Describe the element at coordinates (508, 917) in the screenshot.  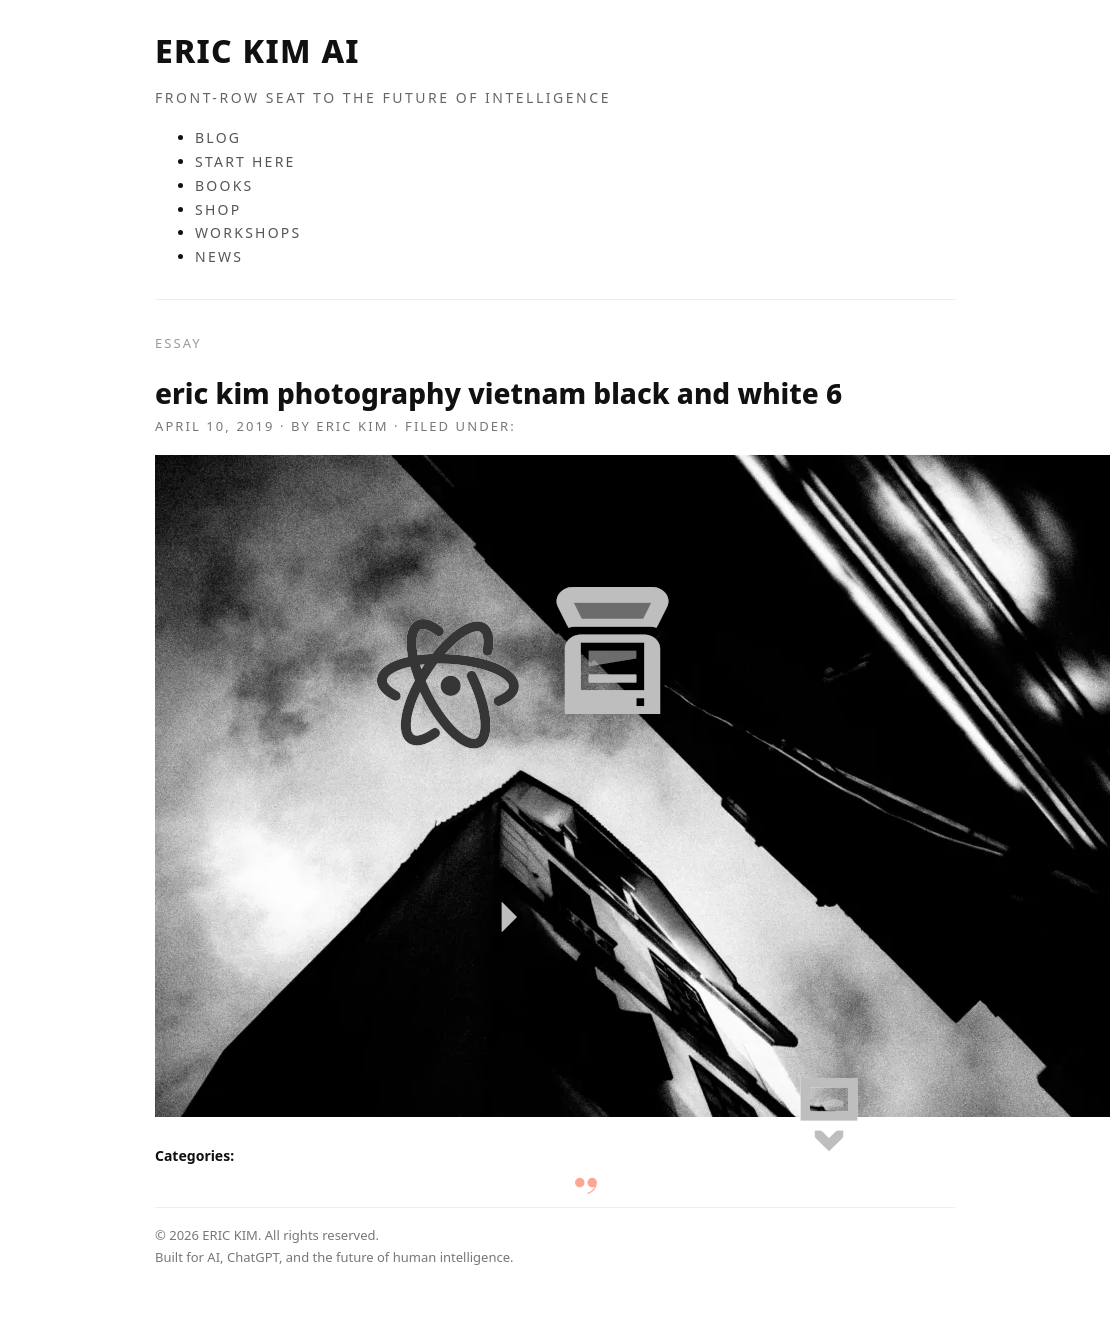
I see `navigate to the next item or screen` at that location.